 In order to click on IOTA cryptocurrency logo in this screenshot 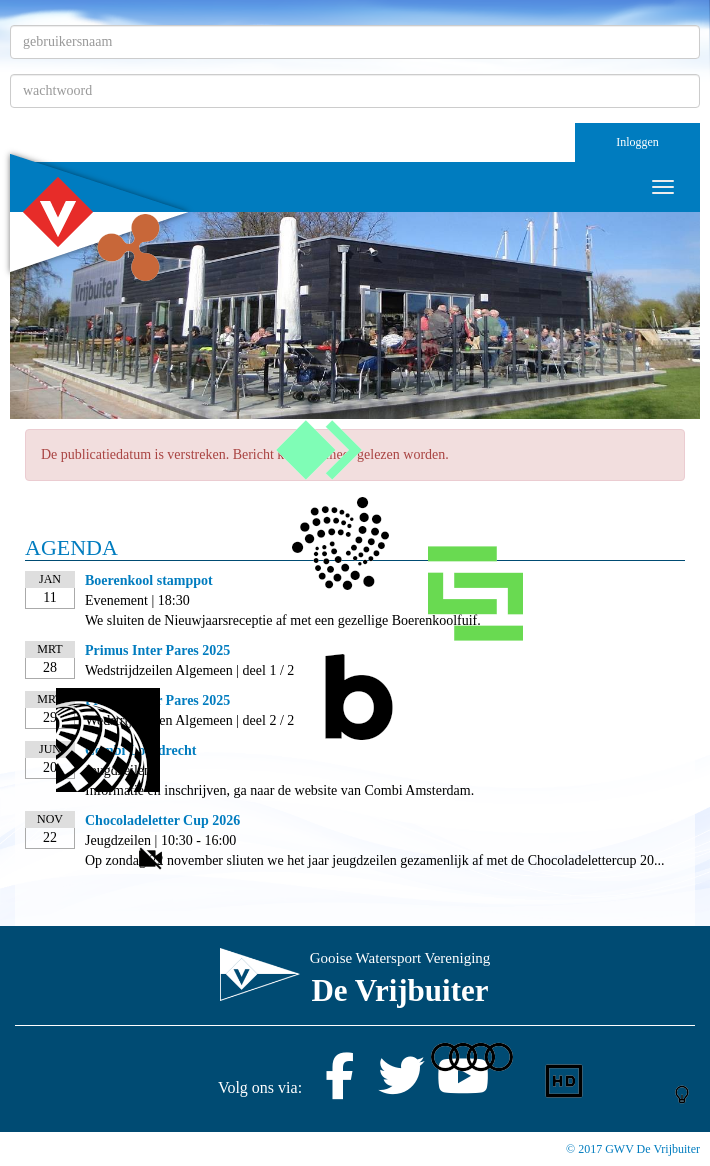, I will do `click(340, 543)`.